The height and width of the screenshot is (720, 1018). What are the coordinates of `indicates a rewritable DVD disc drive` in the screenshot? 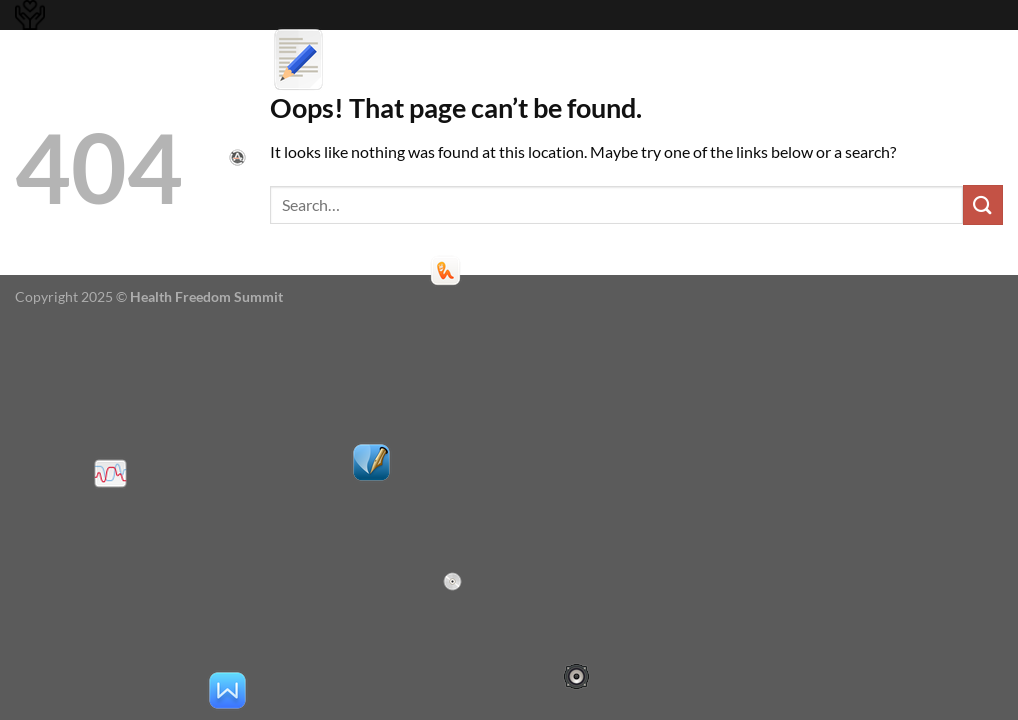 It's located at (452, 581).